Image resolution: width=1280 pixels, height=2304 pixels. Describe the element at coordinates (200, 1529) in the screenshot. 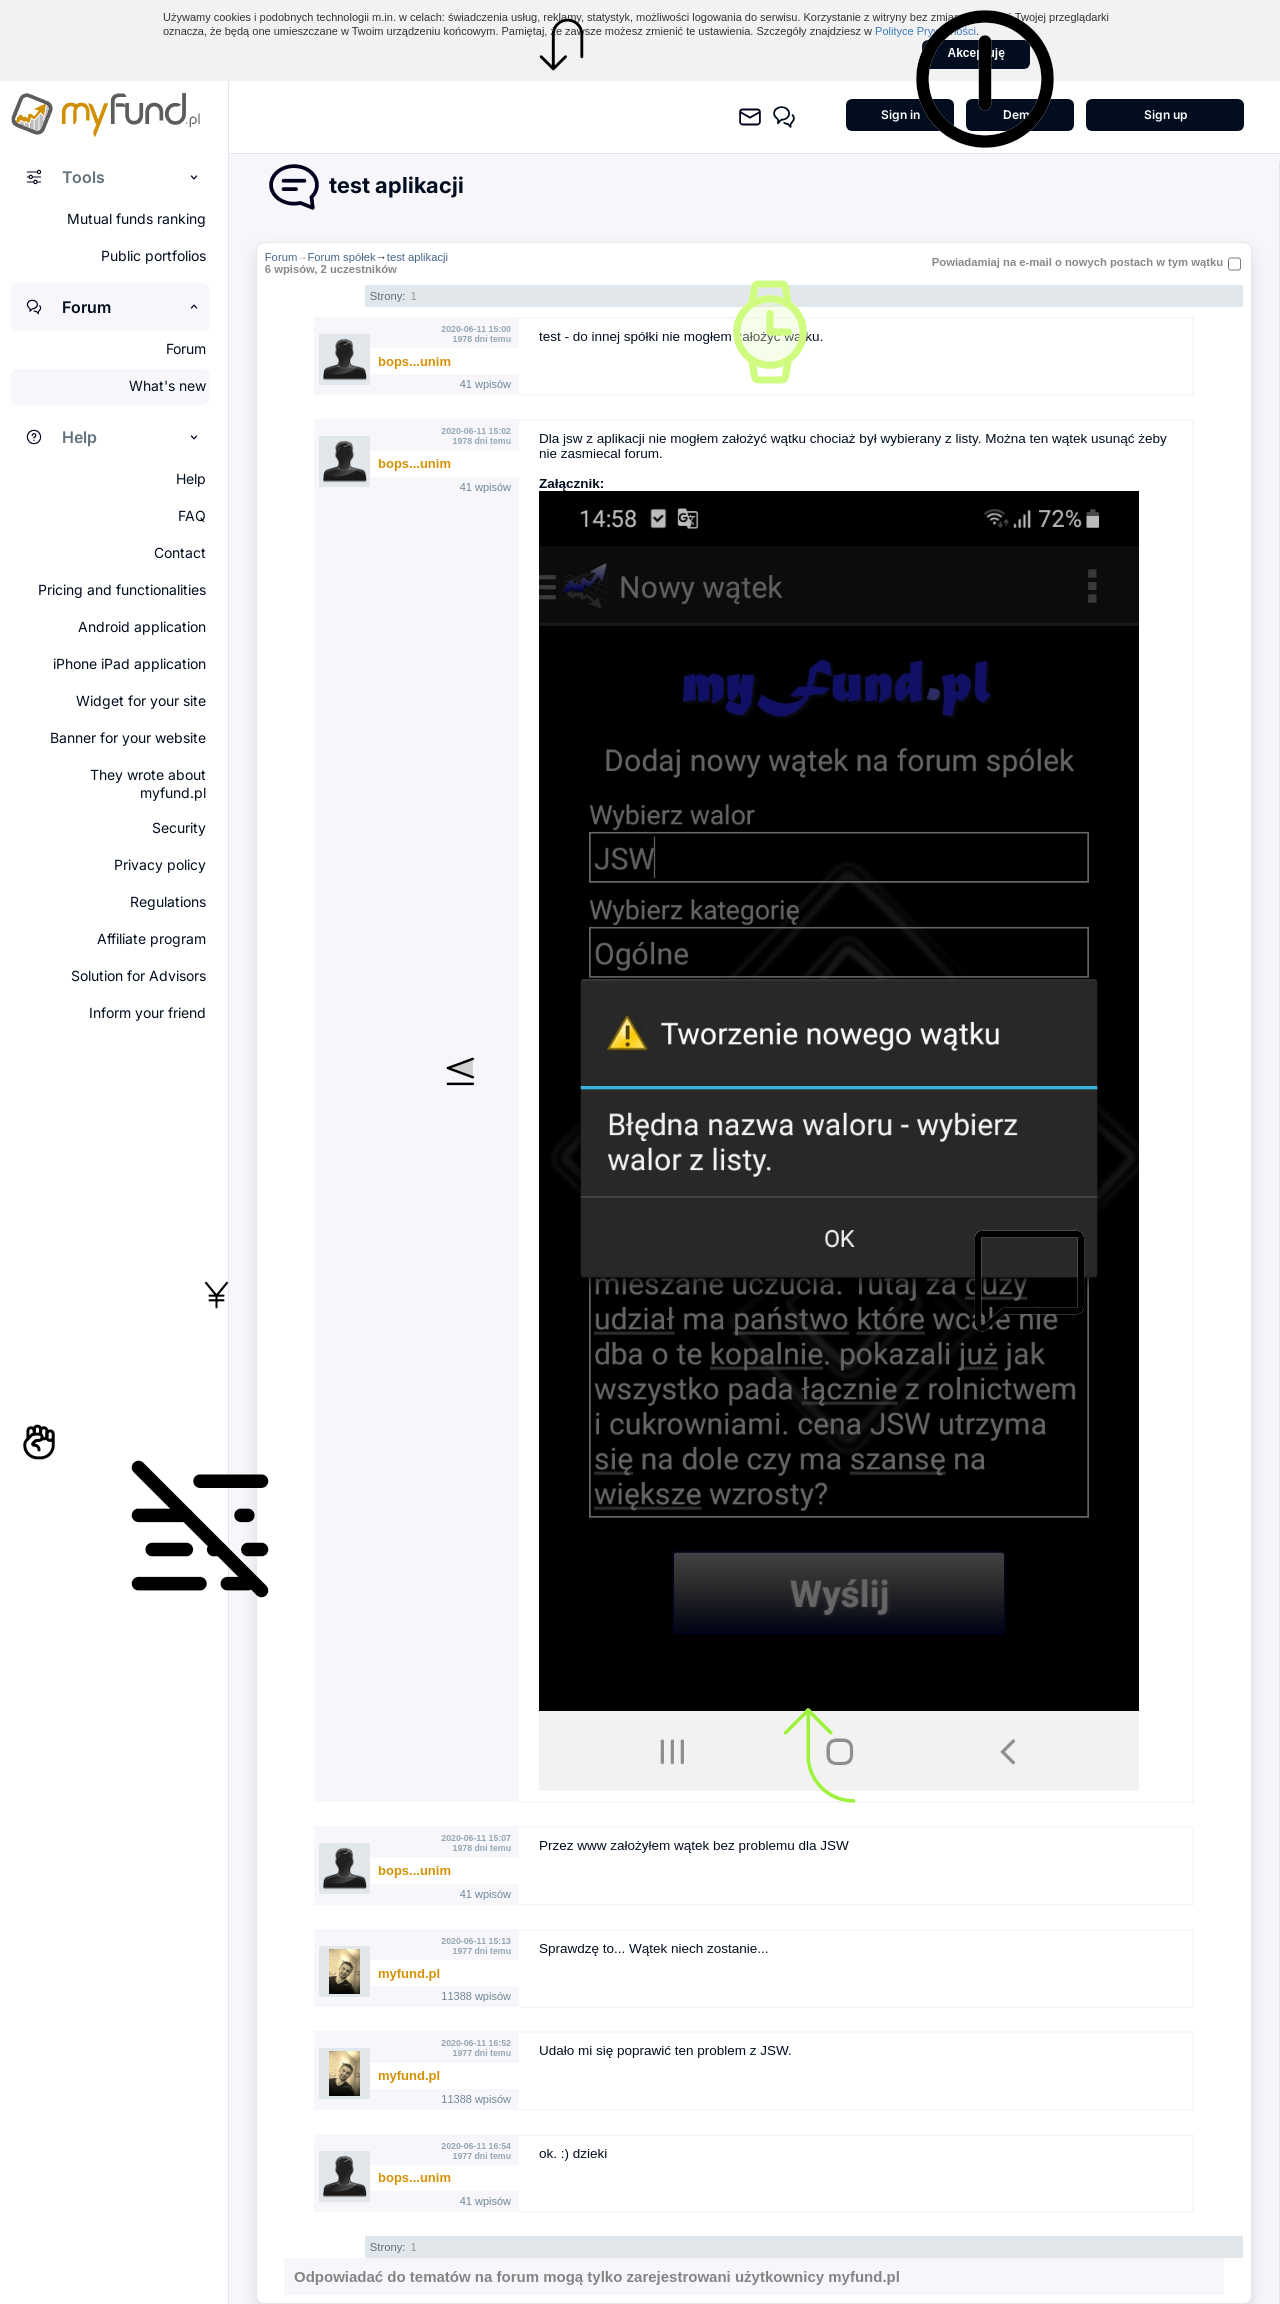

I see `disable mist or fog effect` at that location.